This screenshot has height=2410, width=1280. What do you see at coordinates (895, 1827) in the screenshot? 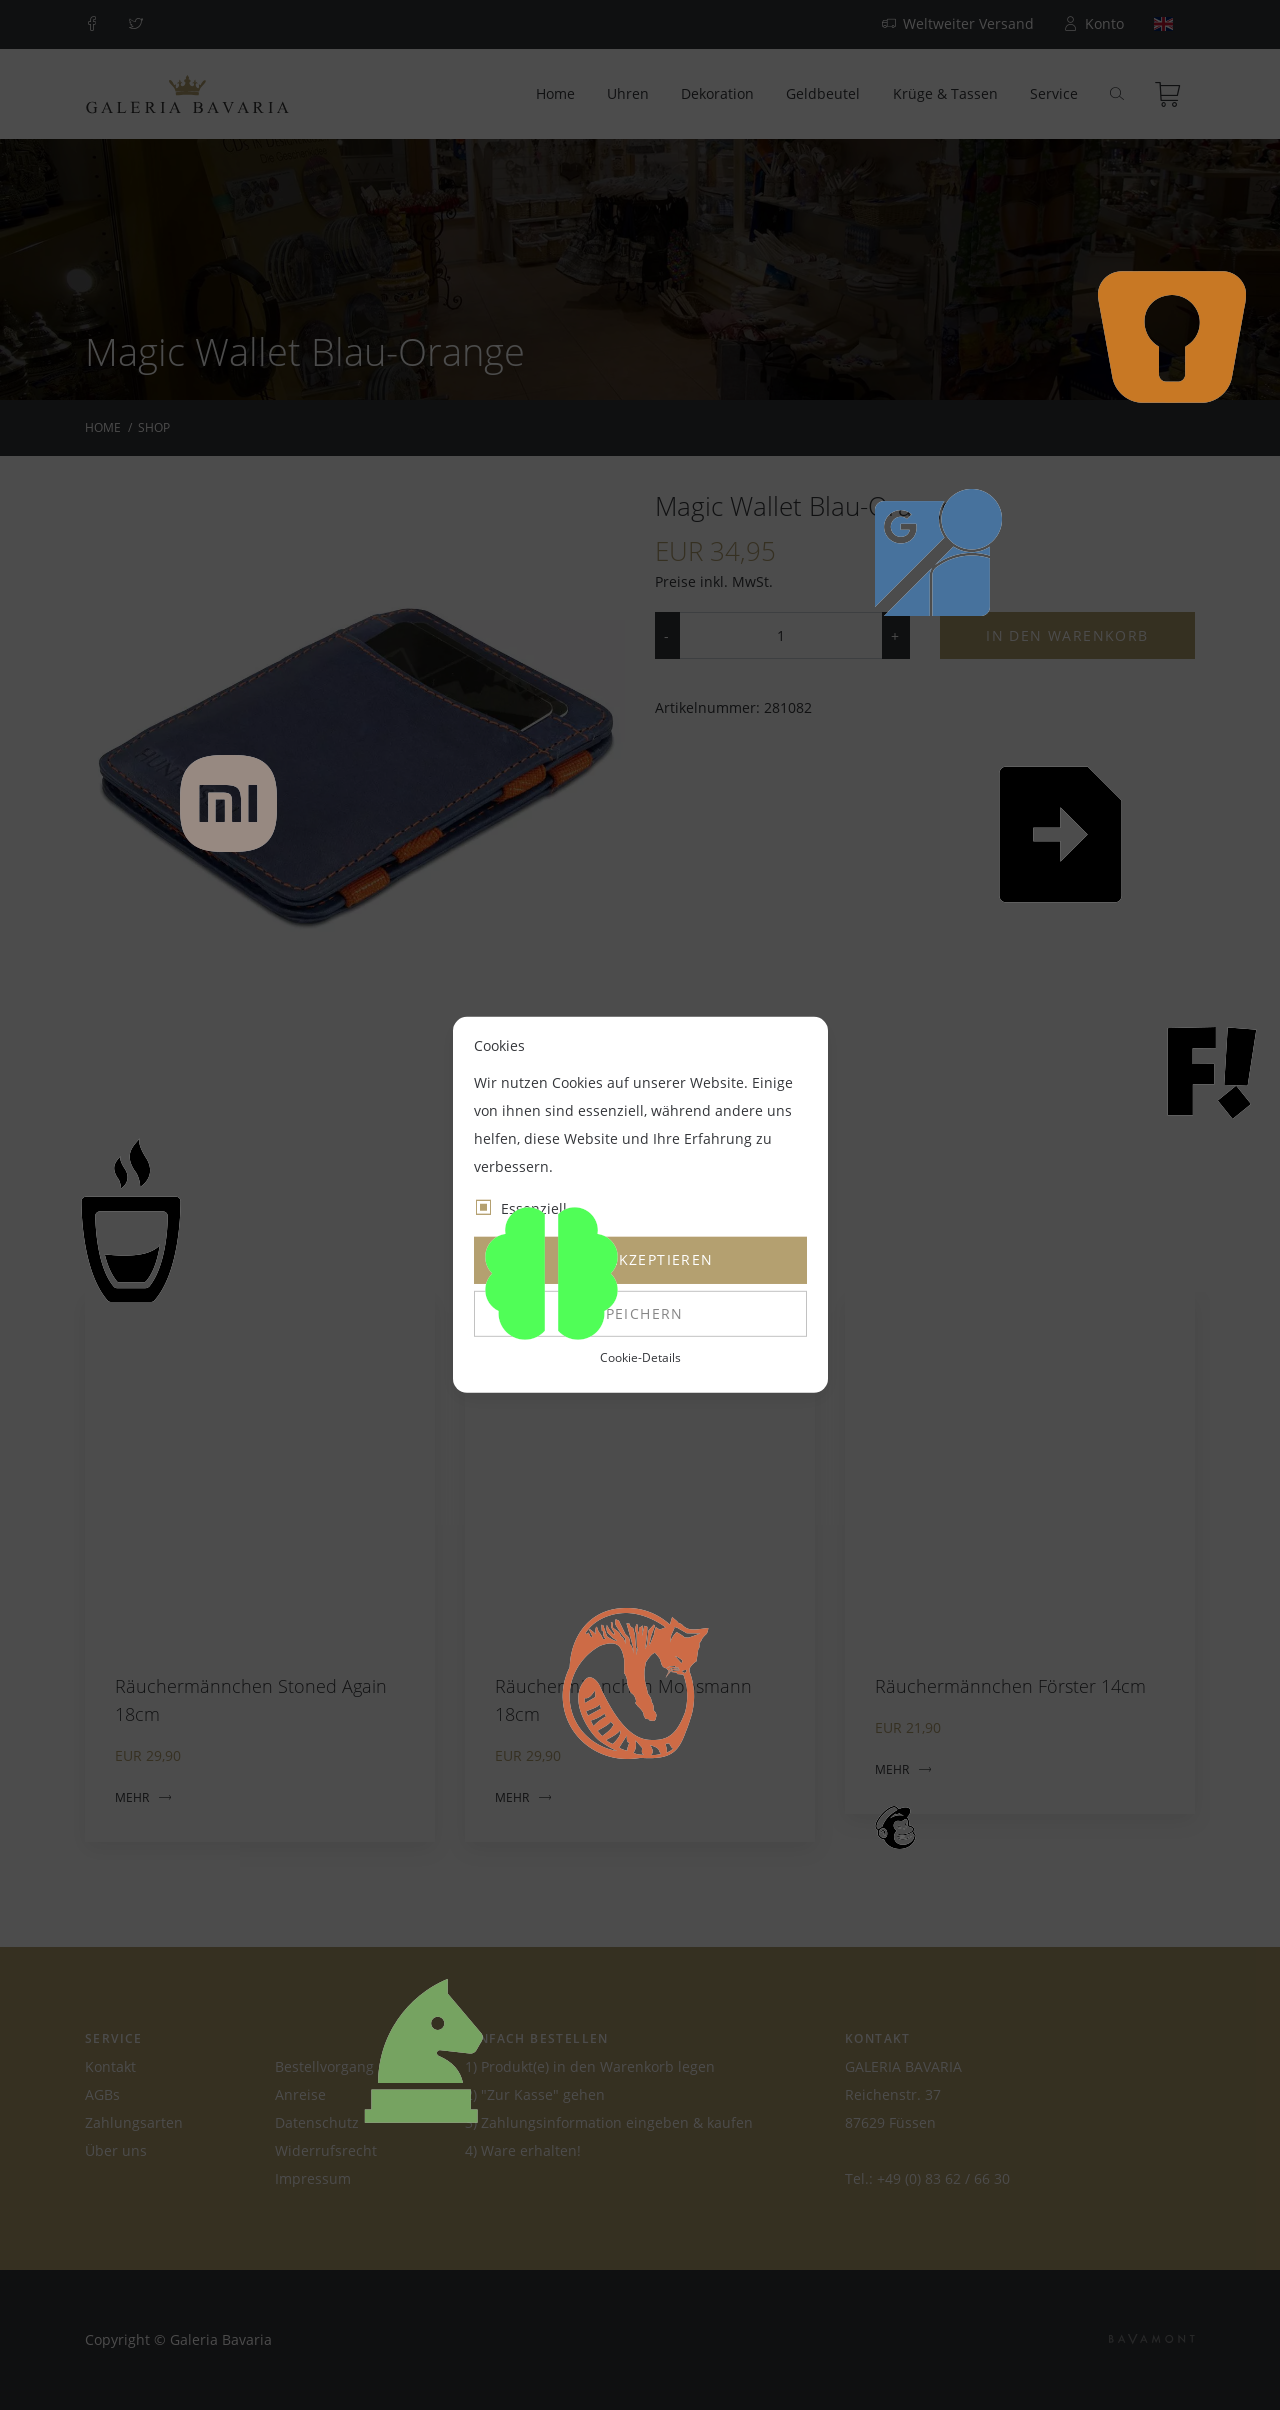
I see `open mailchimp email marketing platform` at bounding box center [895, 1827].